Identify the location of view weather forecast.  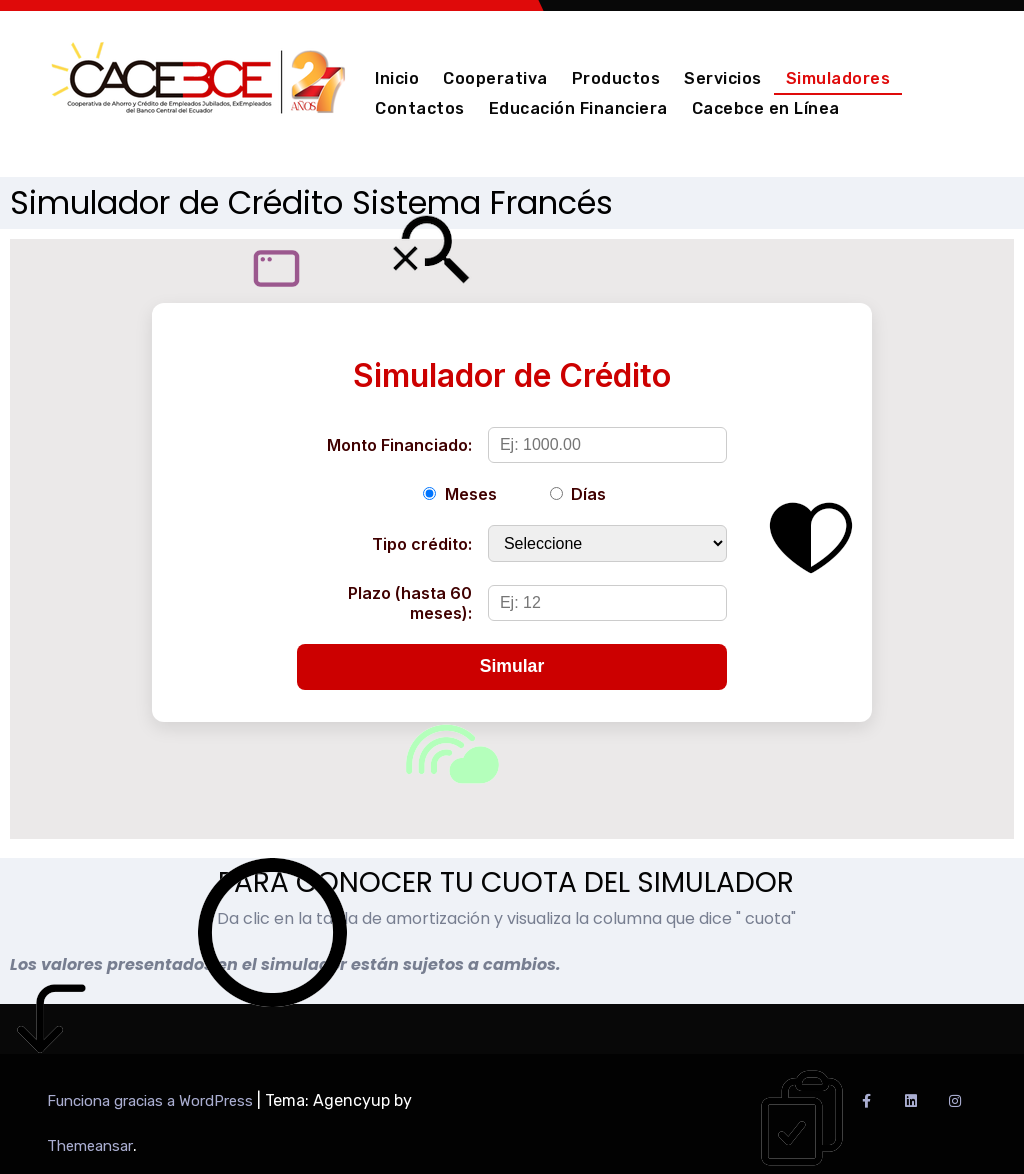
(452, 752).